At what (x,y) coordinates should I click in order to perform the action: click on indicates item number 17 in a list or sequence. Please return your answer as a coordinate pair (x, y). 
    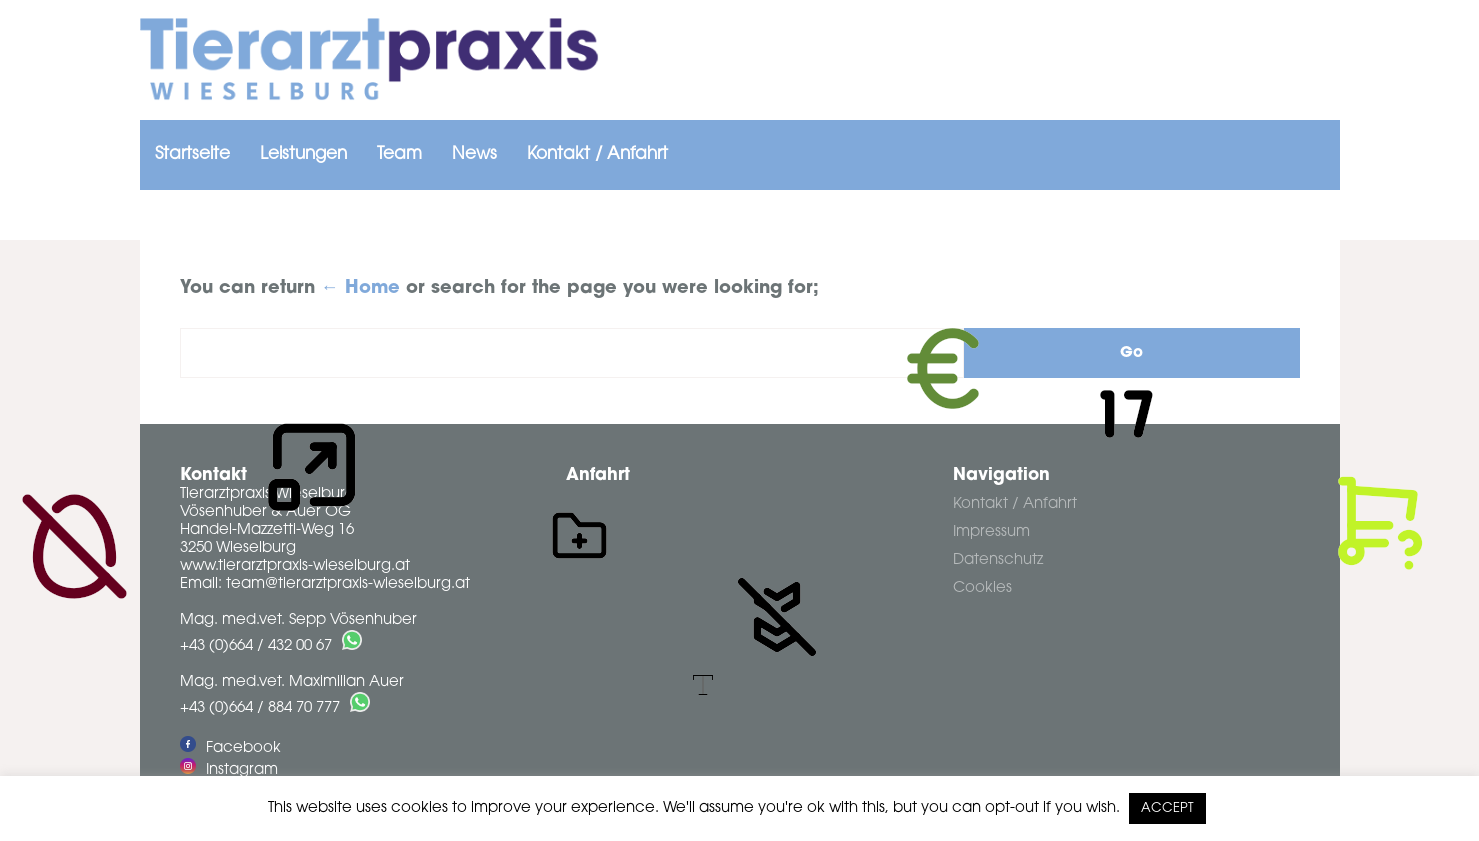
    Looking at the image, I should click on (1124, 414).